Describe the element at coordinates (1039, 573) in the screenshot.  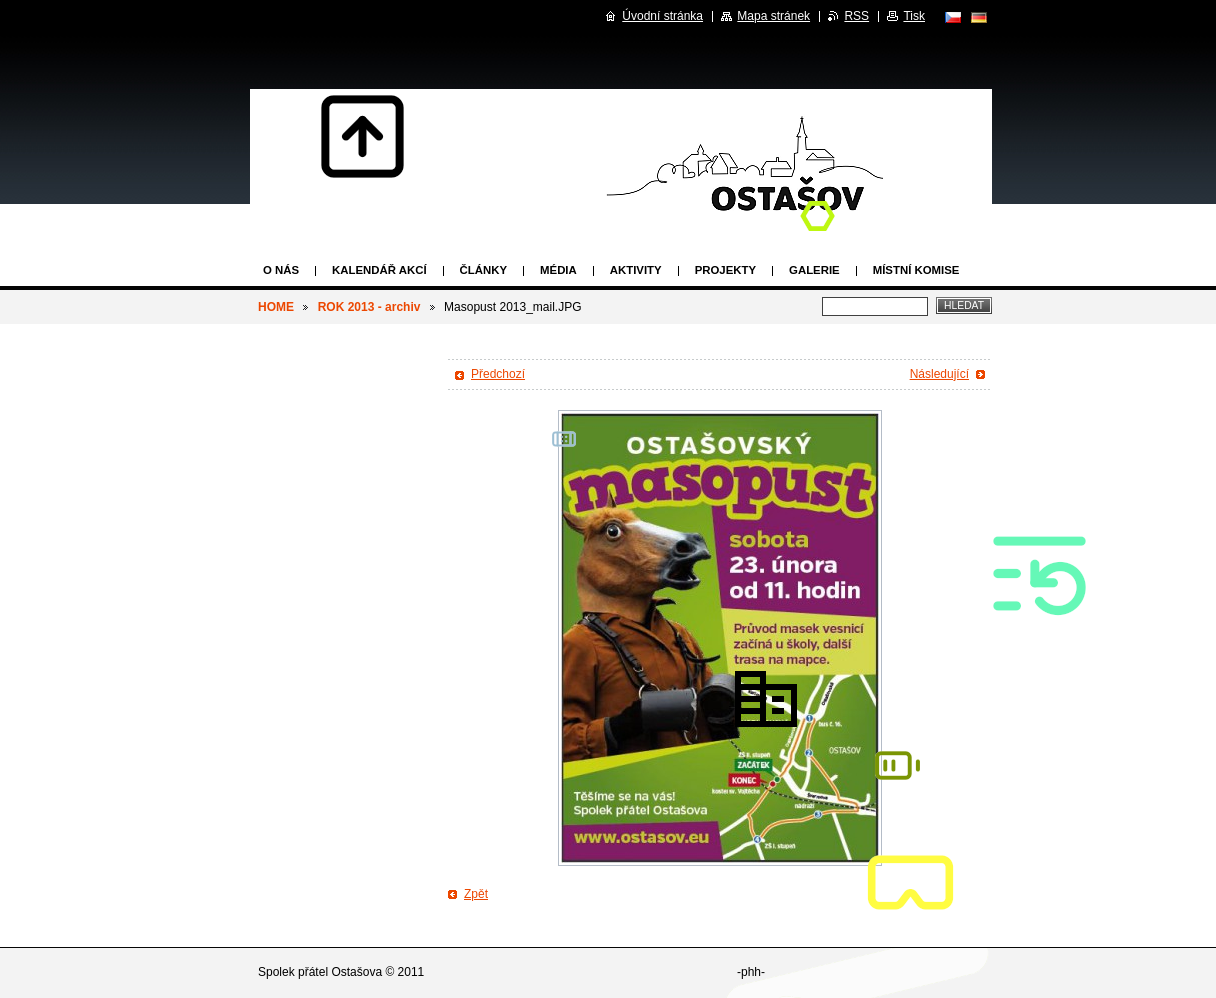
I see `restart or reset a list to its original order` at that location.